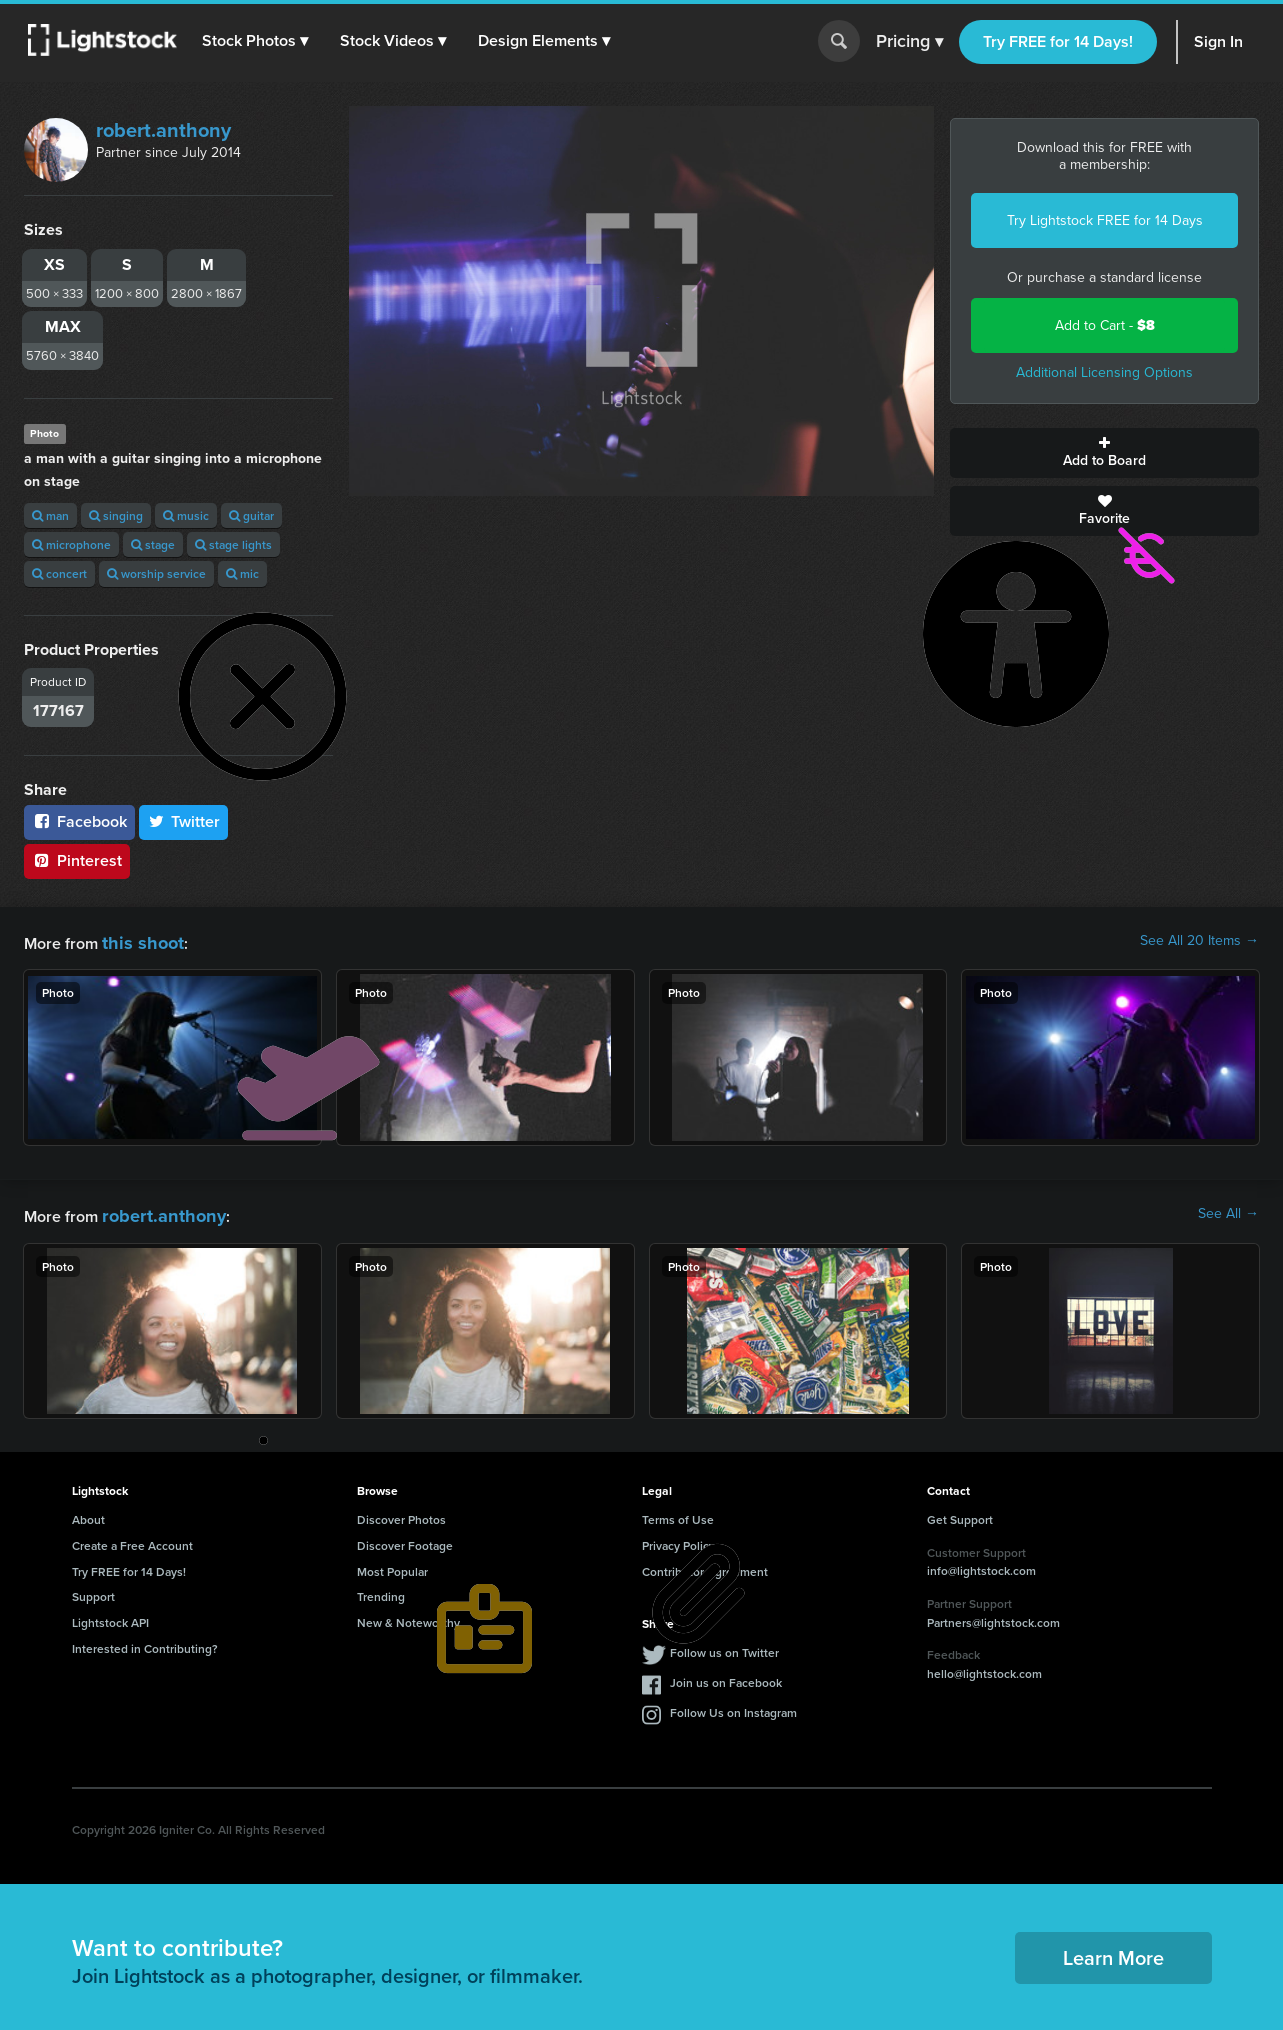  What do you see at coordinates (263, 1440) in the screenshot?
I see `indicates an unread notification or new item` at bounding box center [263, 1440].